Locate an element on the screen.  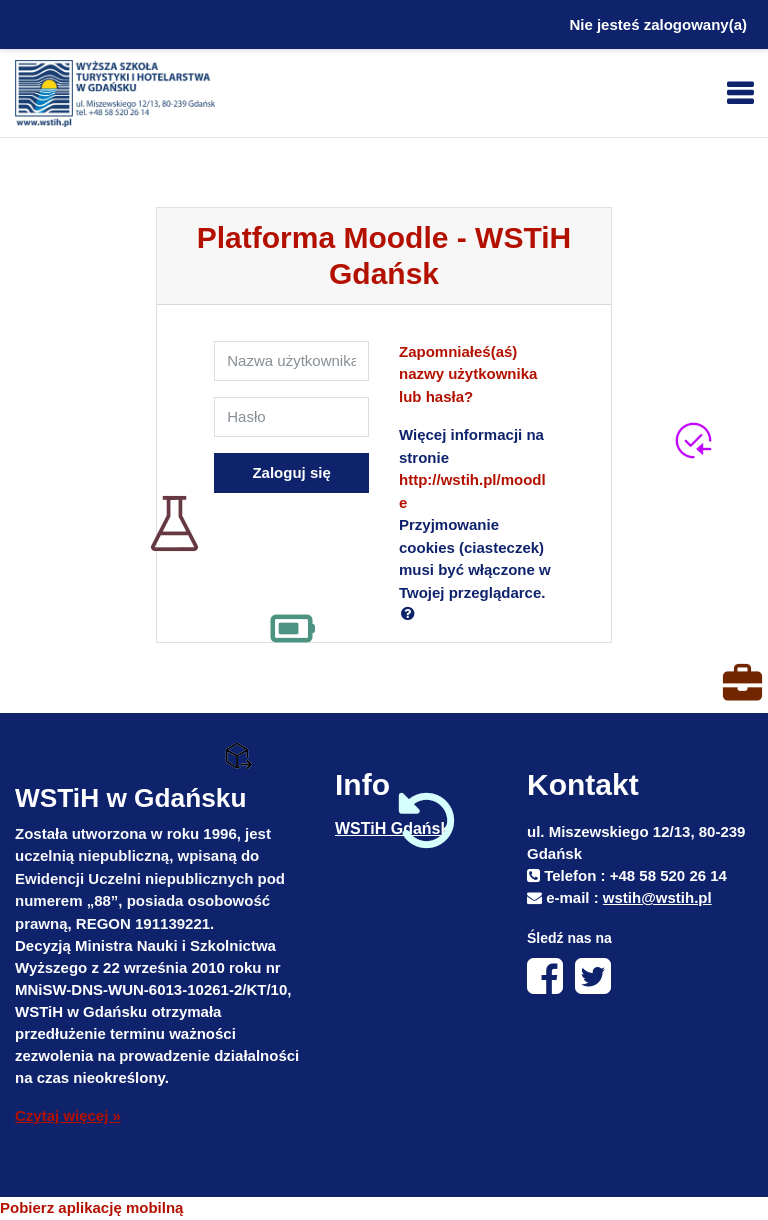
access experimental or beta features is located at coordinates (174, 523).